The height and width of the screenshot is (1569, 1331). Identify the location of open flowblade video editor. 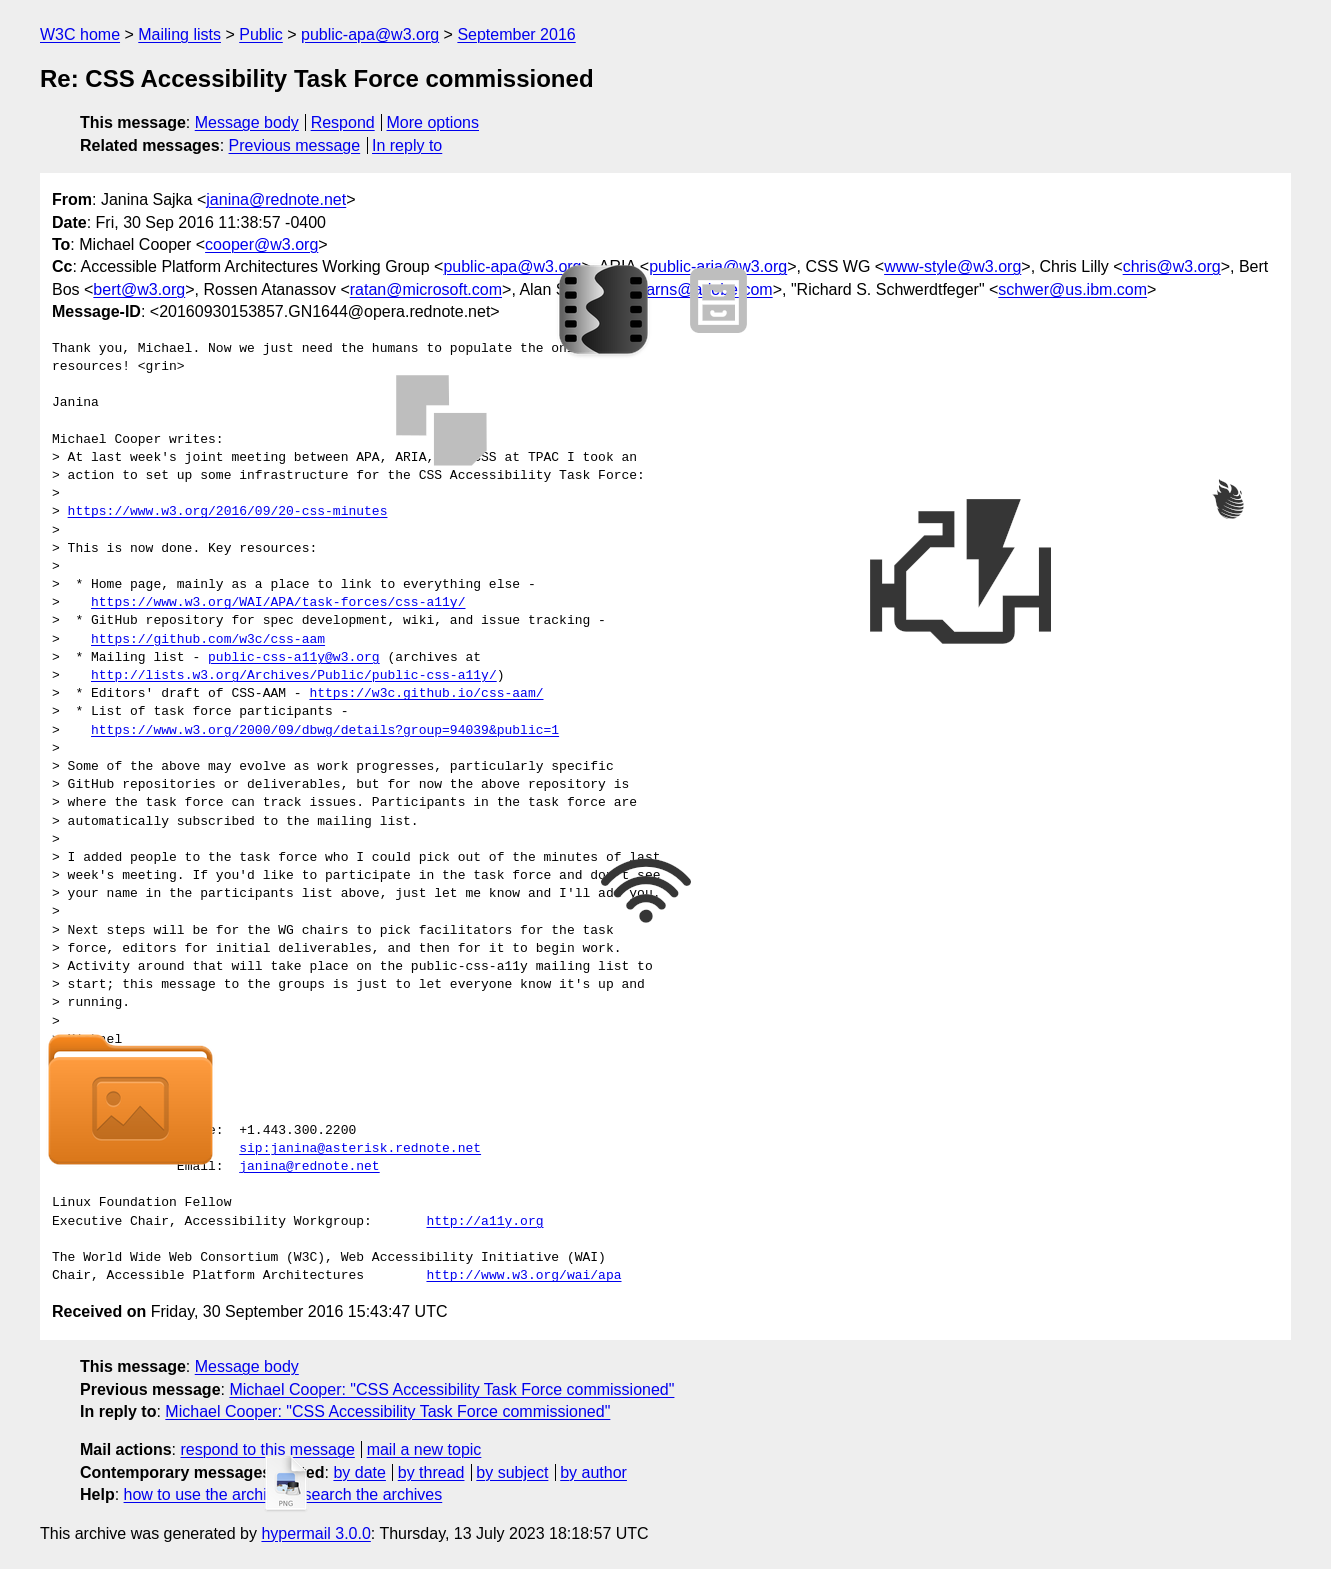
(603, 309).